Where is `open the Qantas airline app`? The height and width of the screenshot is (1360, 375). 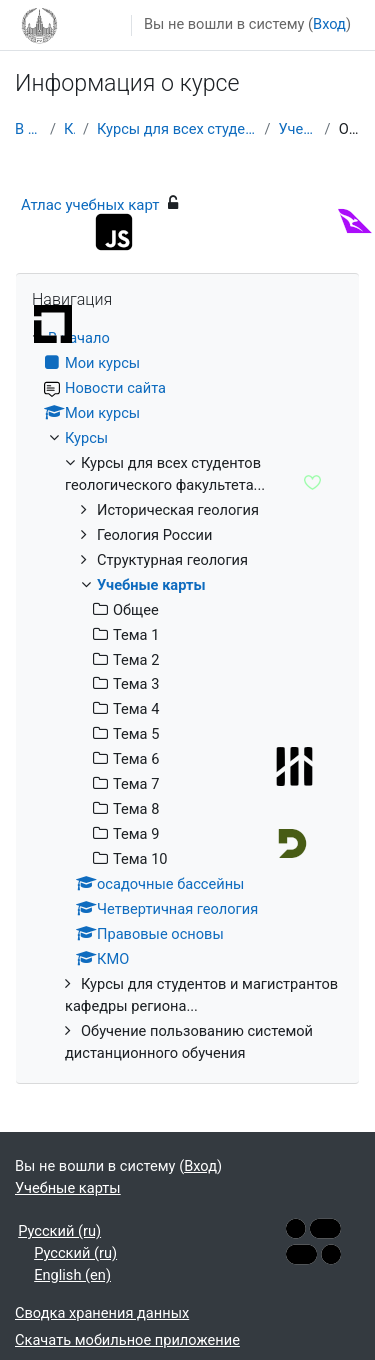 open the Qantas airline app is located at coordinates (355, 221).